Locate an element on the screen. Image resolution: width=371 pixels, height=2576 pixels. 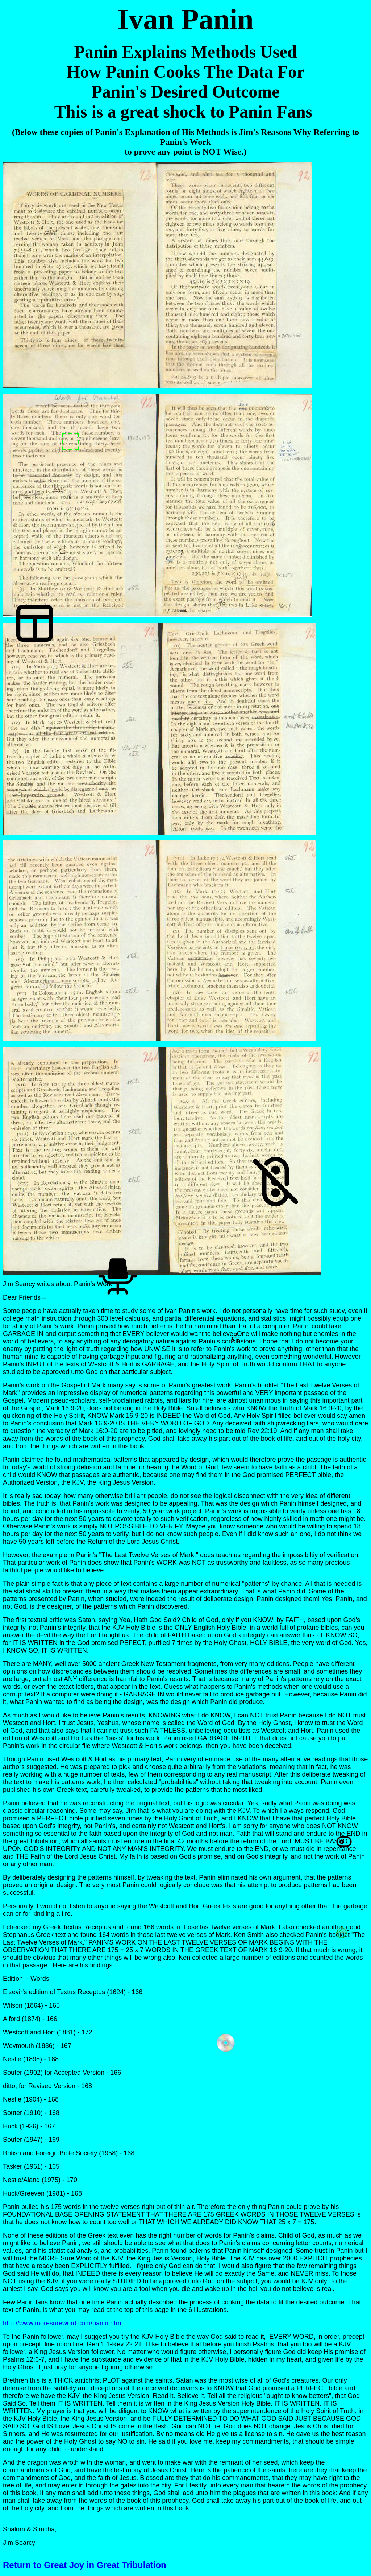
traffic light system disabled or offline is located at coordinates (275, 1181).